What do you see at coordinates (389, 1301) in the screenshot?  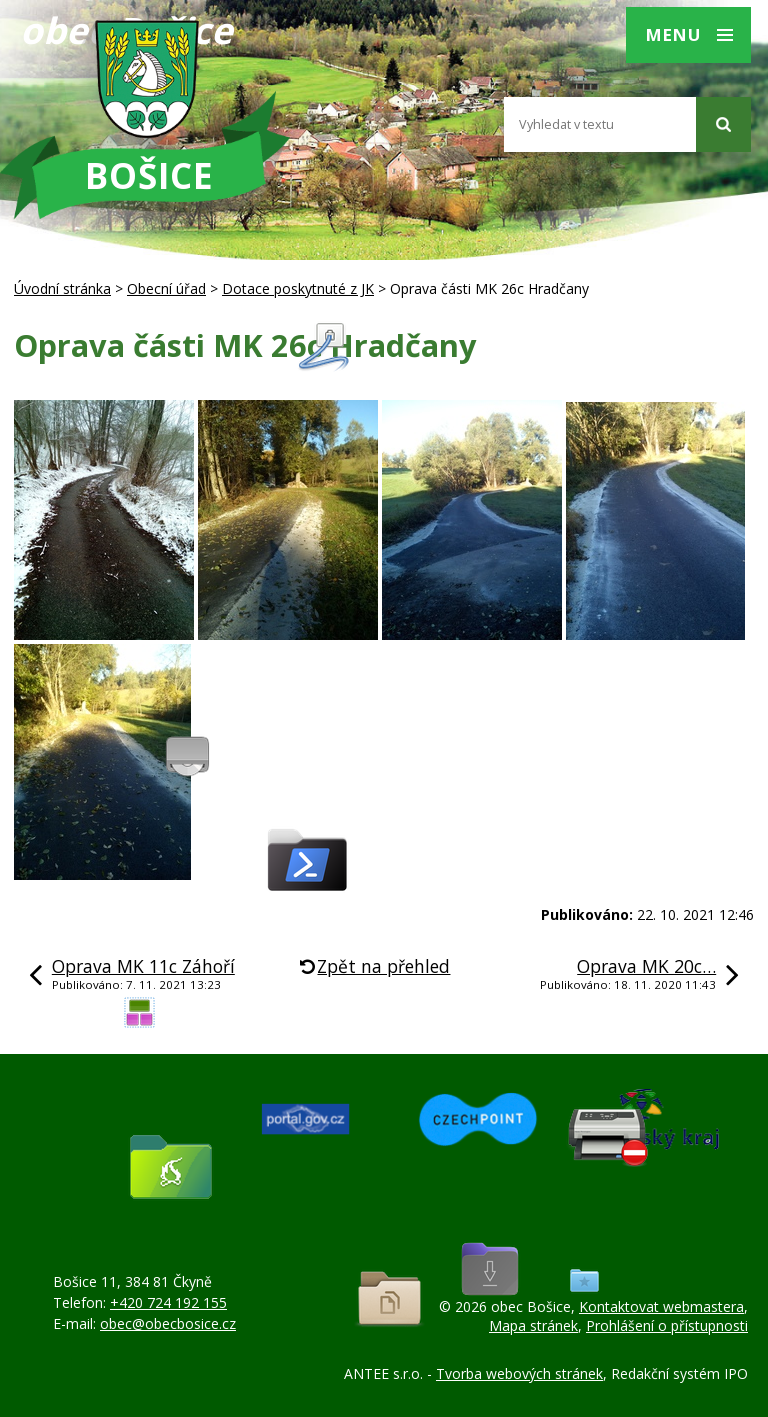 I see `open your documents folder` at bounding box center [389, 1301].